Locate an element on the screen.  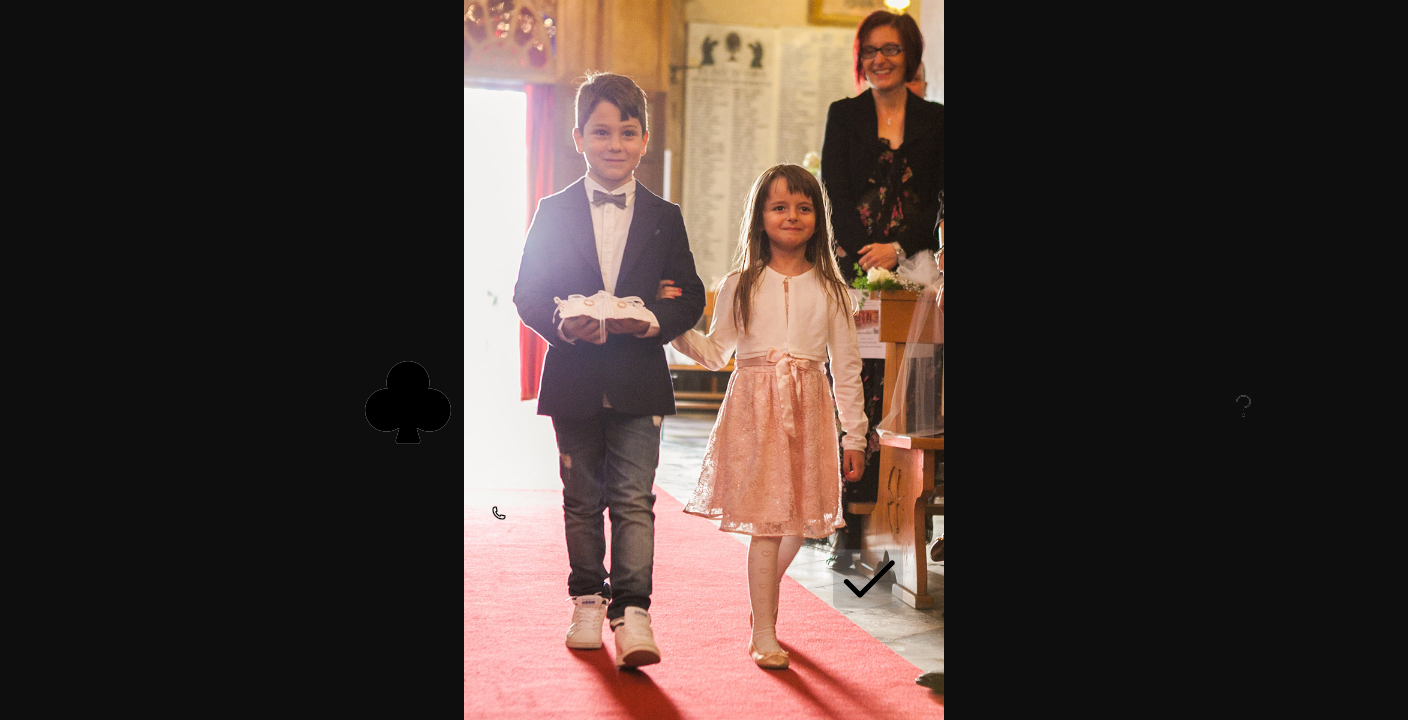
access help or support information is located at coordinates (1243, 405).